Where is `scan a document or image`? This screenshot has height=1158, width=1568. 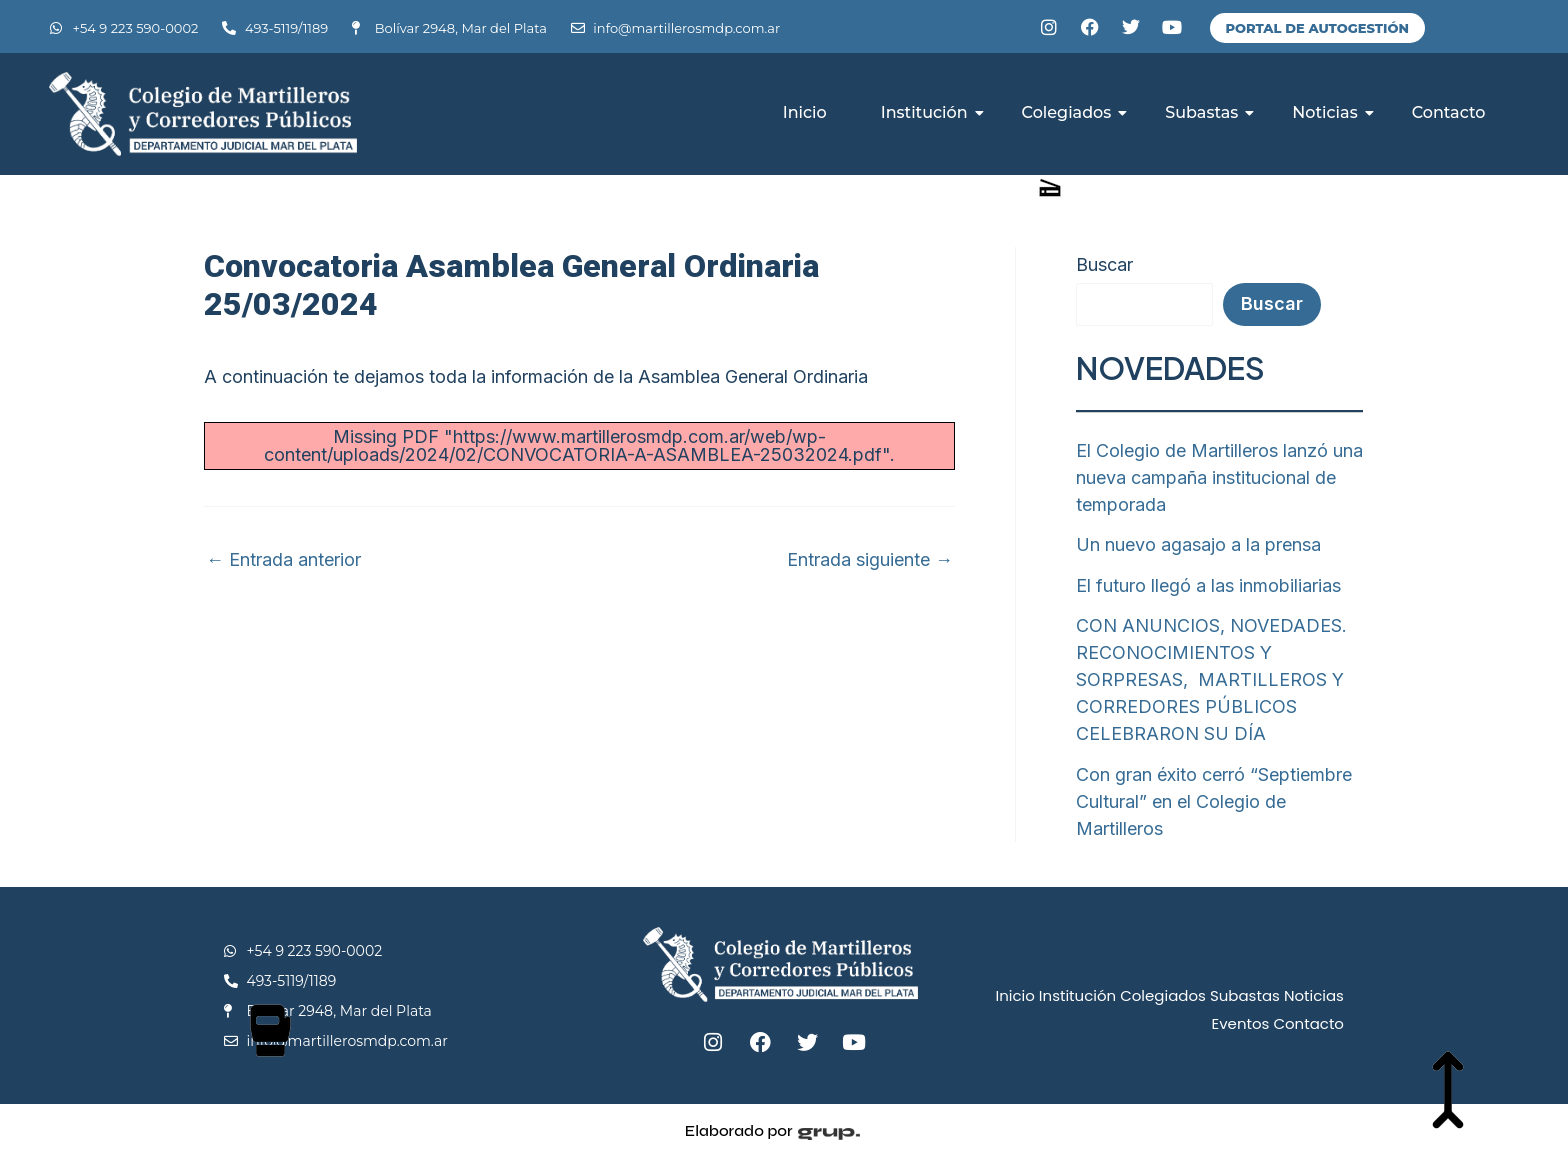
scan a document or image is located at coordinates (1050, 187).